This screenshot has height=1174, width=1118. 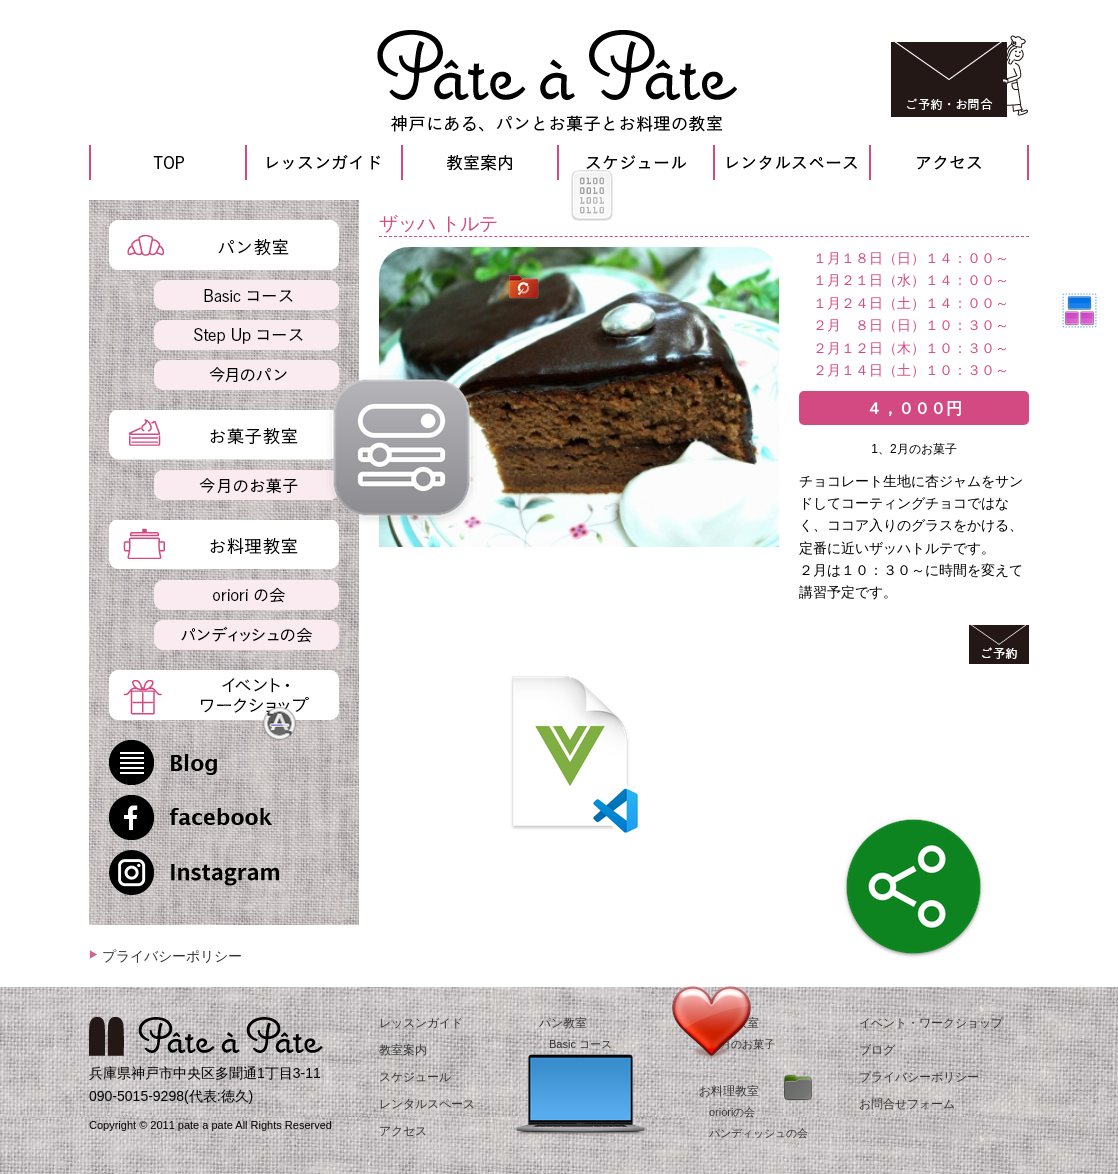 I want to click on open a Vue.js file in Visual Studio Code, so click(x=570, y=755).